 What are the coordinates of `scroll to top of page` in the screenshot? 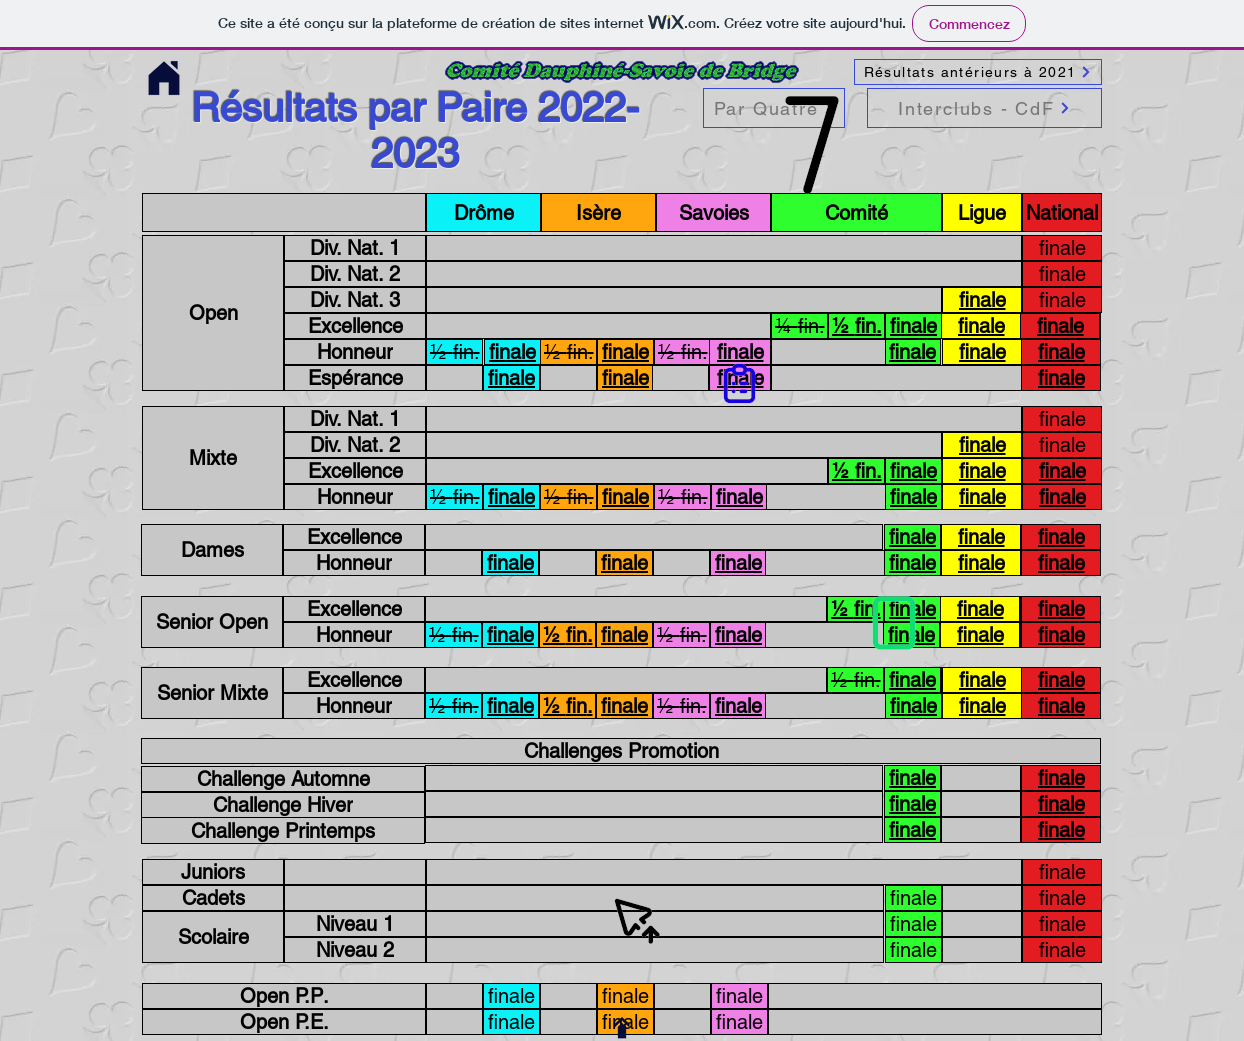 It's located at (635, 919).